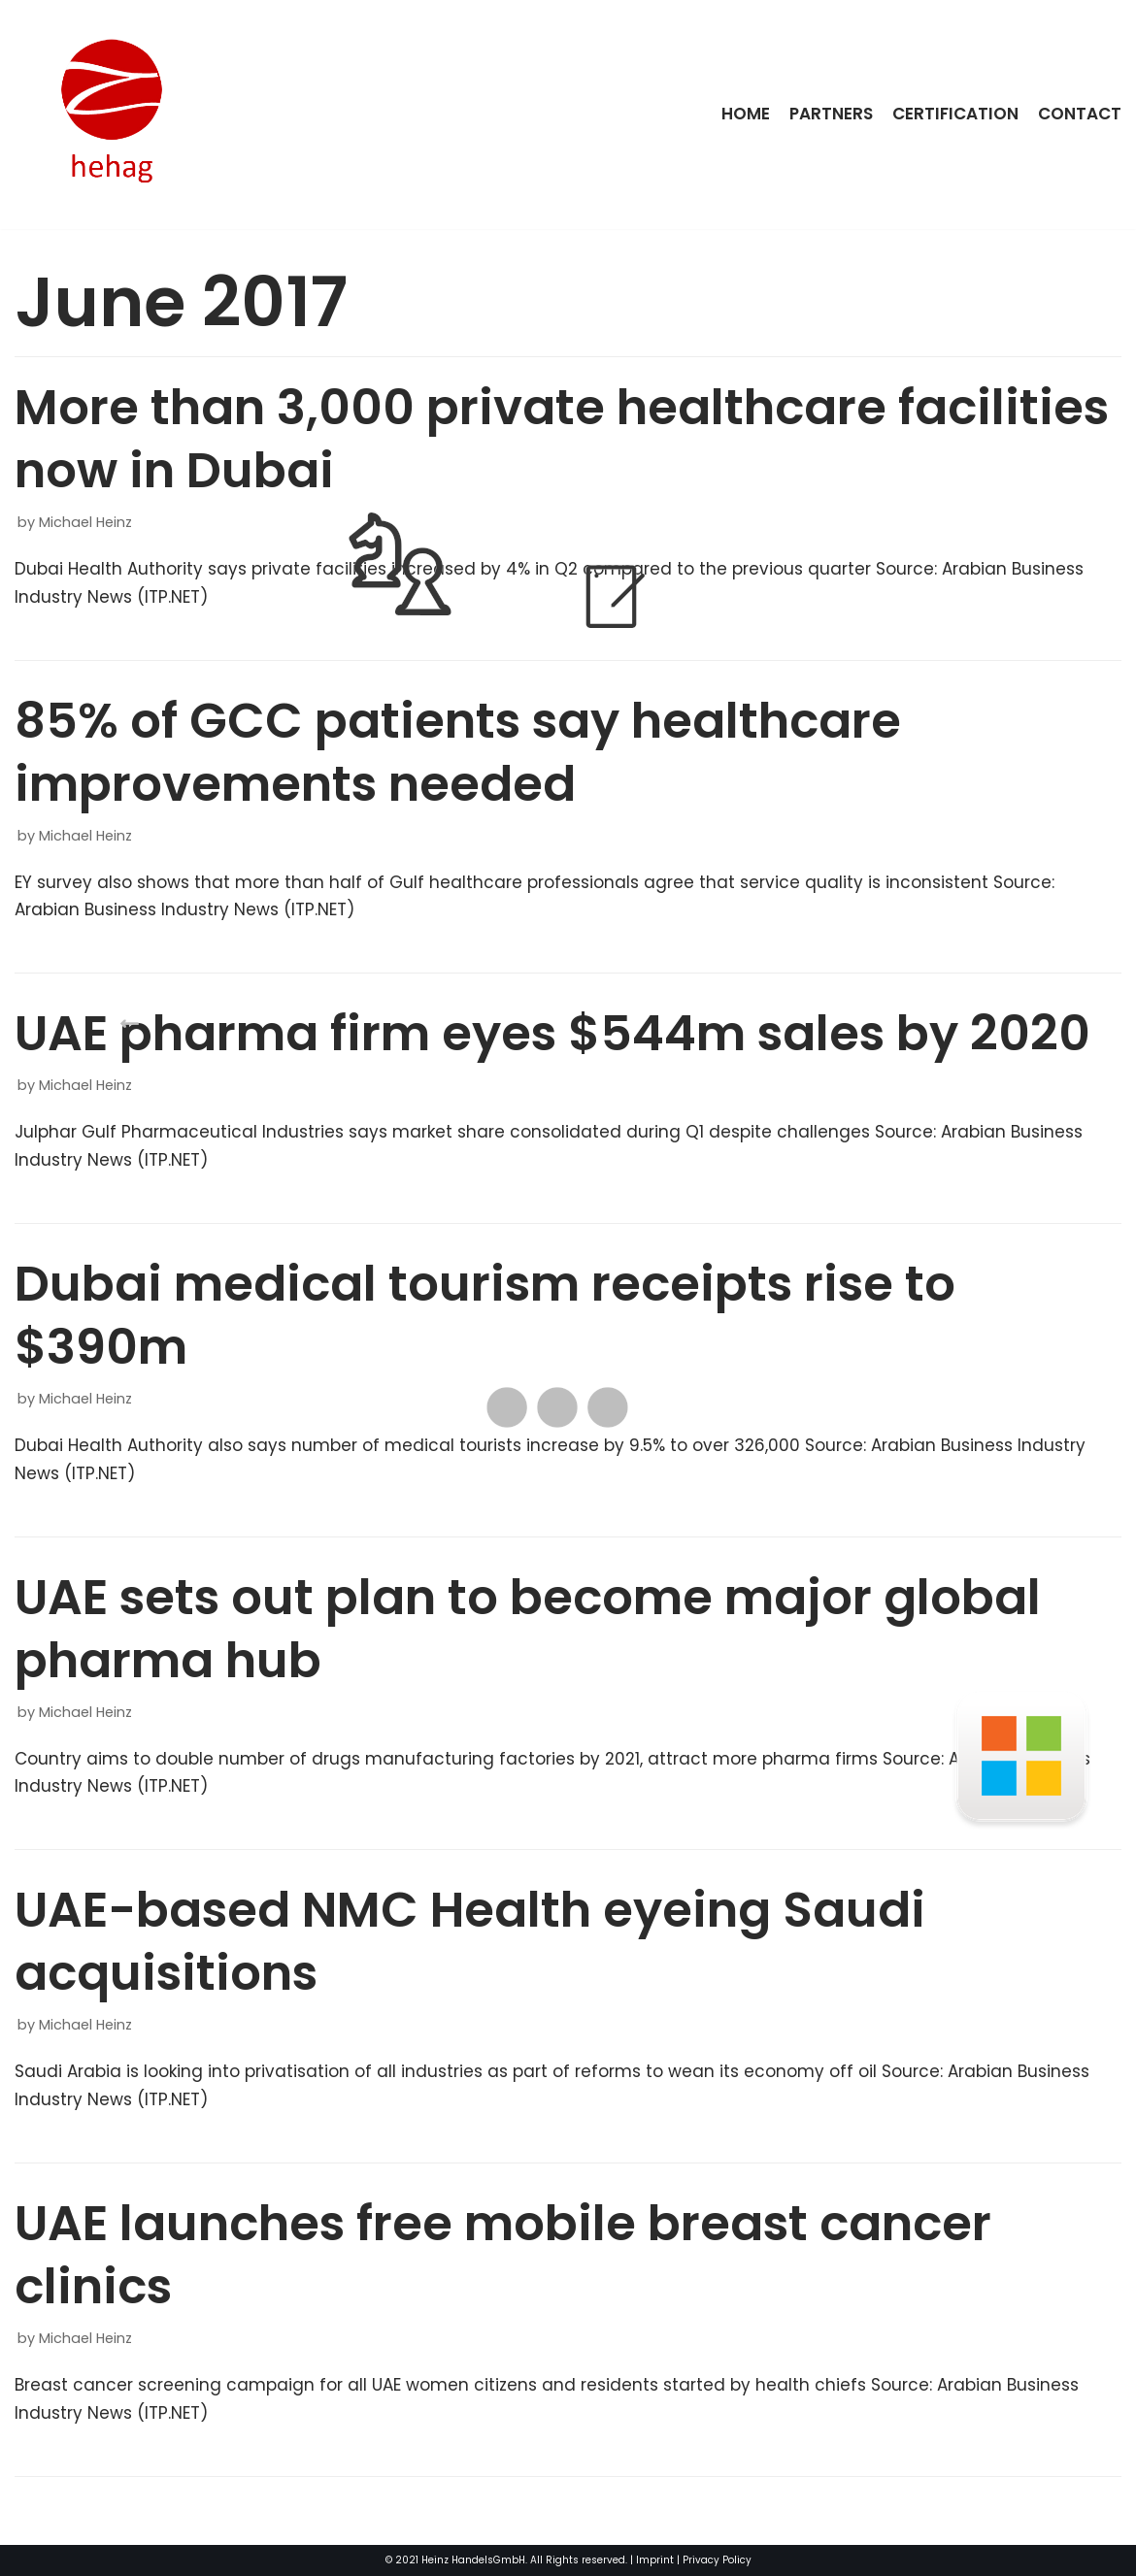 The height and width of the screenshot is (2576, 1136). I want to click on indicates a connected PDA or tablet device, so click(611, 594).